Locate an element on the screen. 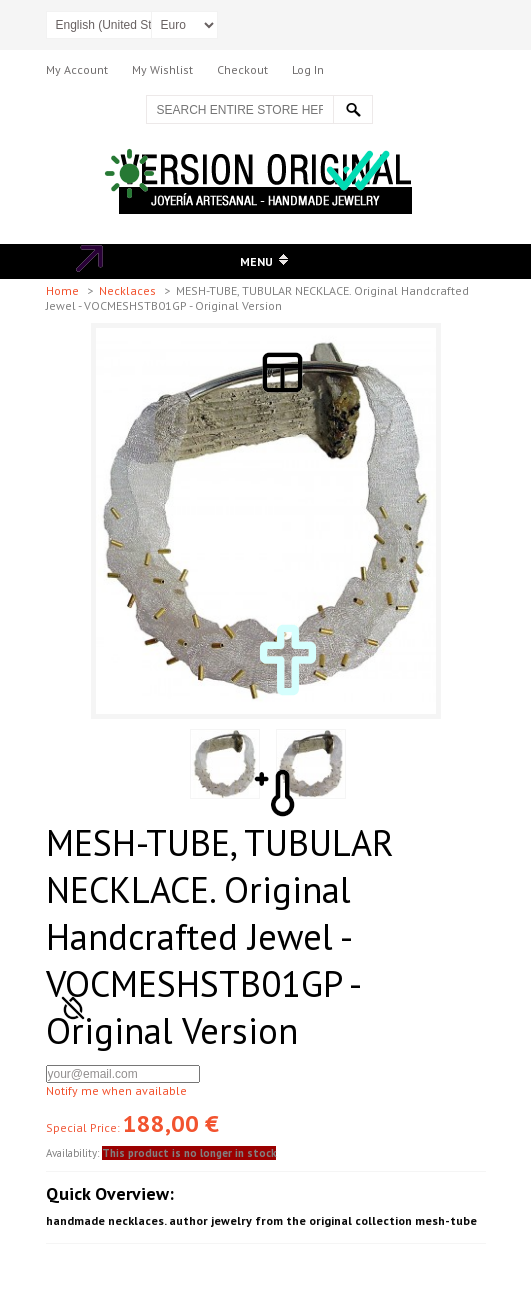 Image resolution: width=531 pixels, height=1297 pixels. indicates a religious or faith-based feature is located at coordinates (288, 660).